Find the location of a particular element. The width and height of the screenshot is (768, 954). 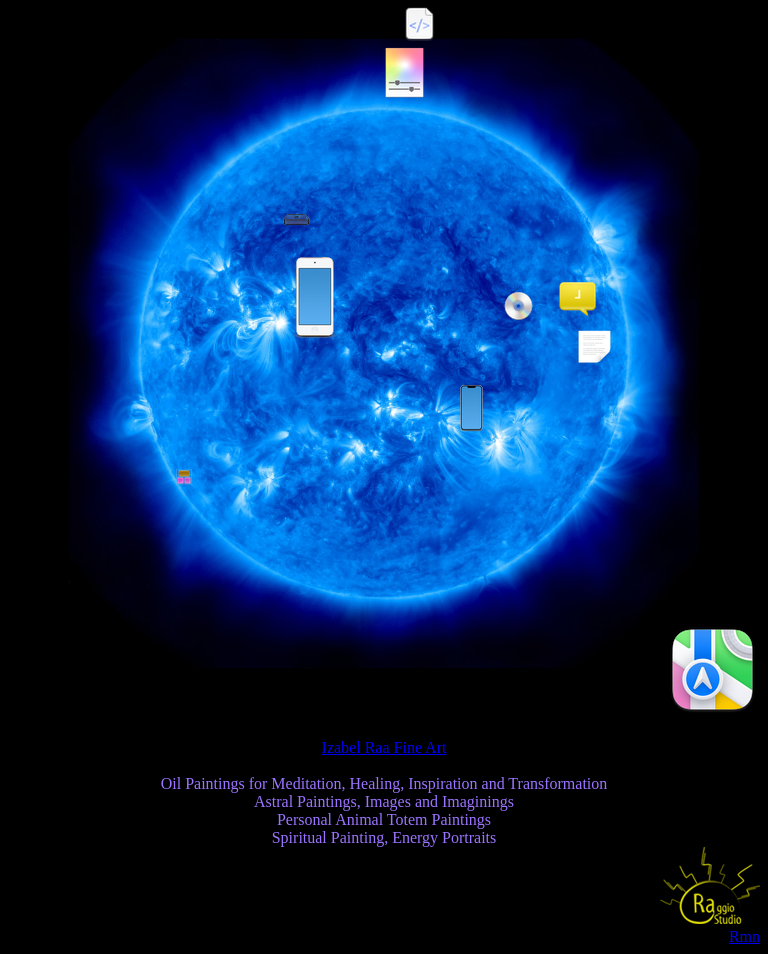

access CD or optical disc drive is located at coordinates (518, 306).